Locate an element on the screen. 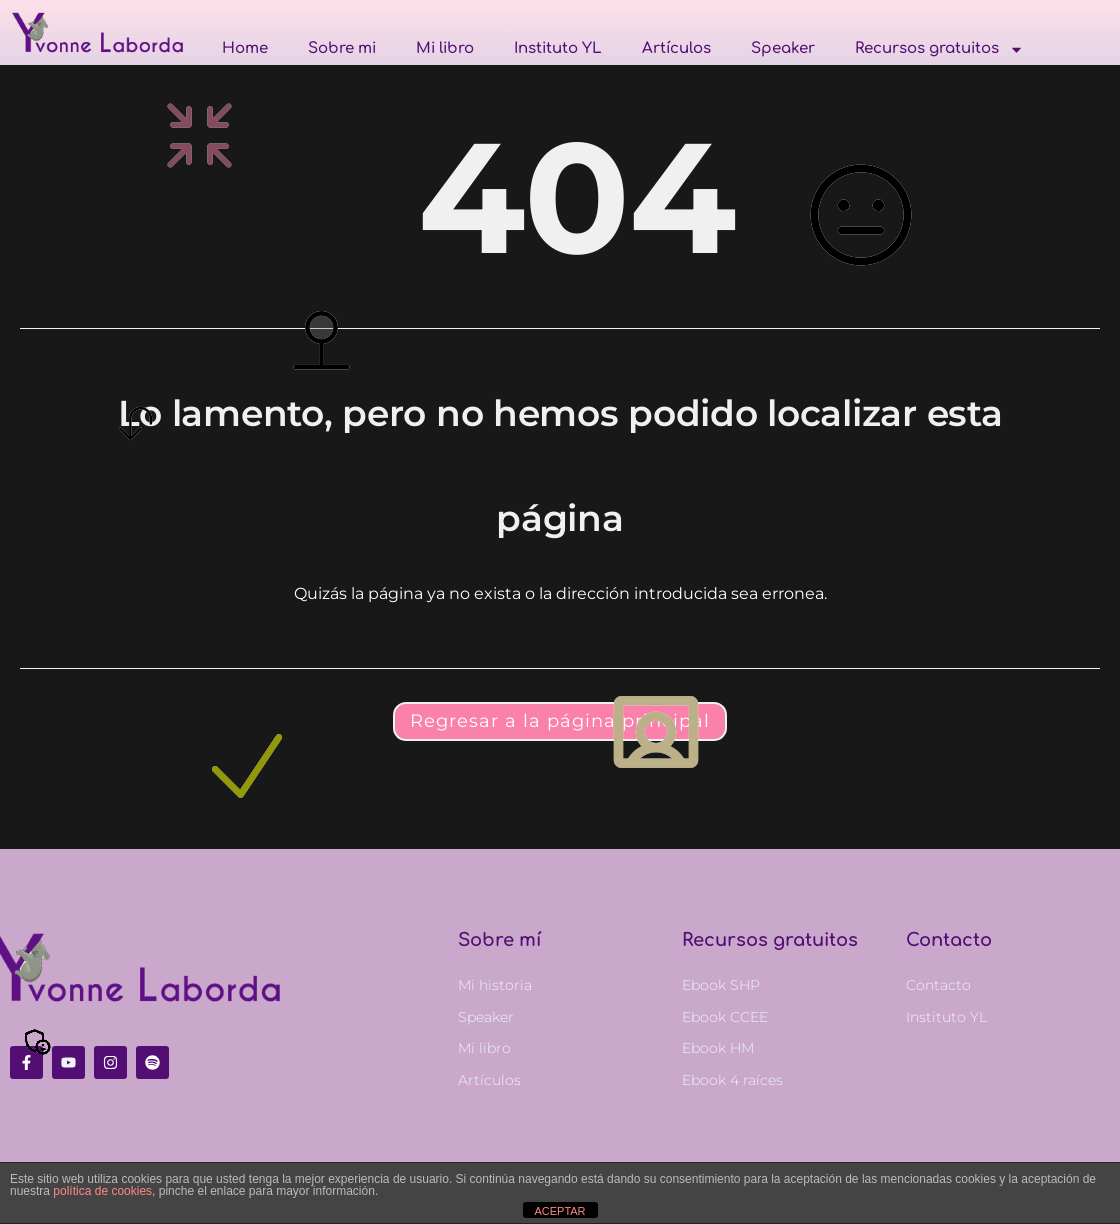 This screenshot has height=1224, width=1120. mark a location on the map is located at coordinates (321, 341).